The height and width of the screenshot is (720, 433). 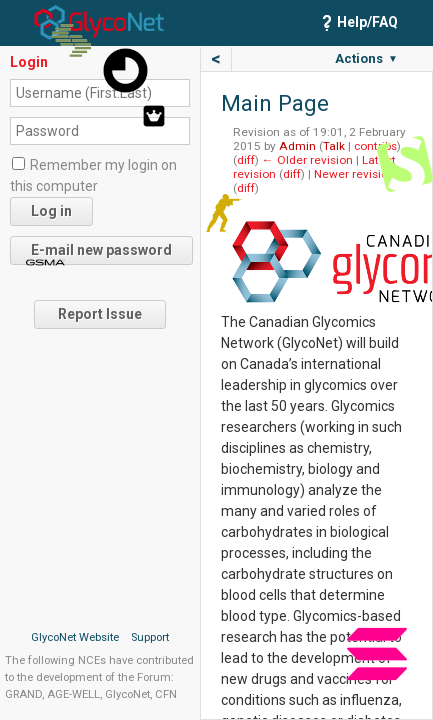 I want to click on launch counter-strike game, so click(x=224, y=213).